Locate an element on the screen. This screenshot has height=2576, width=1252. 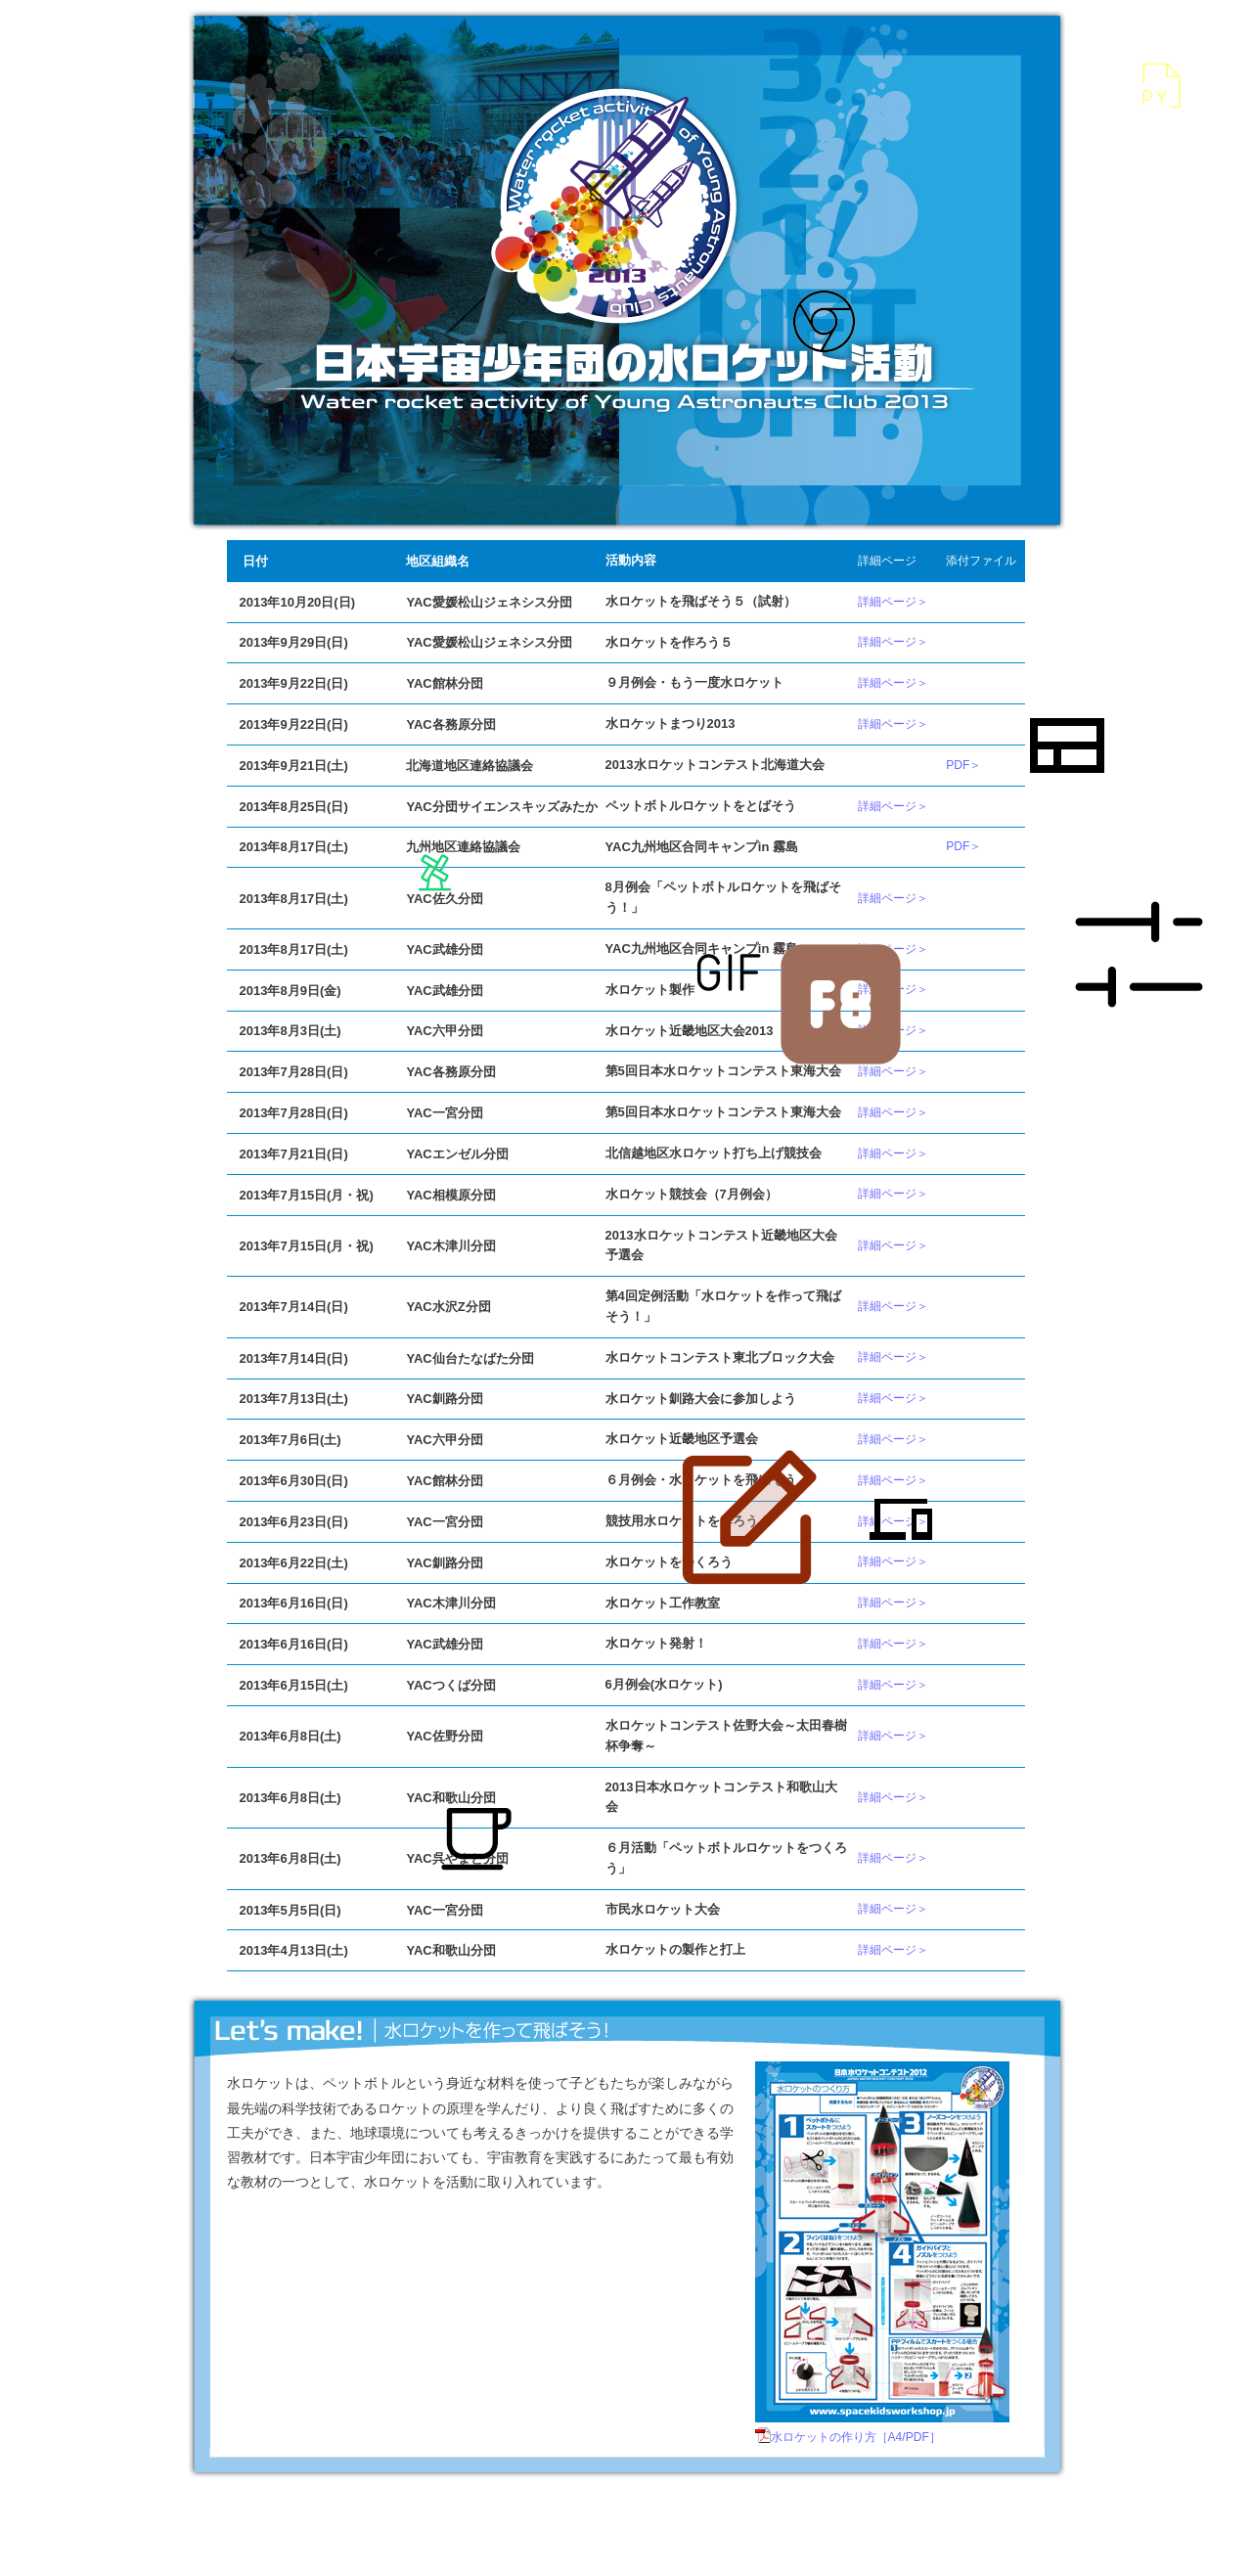
indicates wind or renewable energy settings is located at coordinates (434, 873).